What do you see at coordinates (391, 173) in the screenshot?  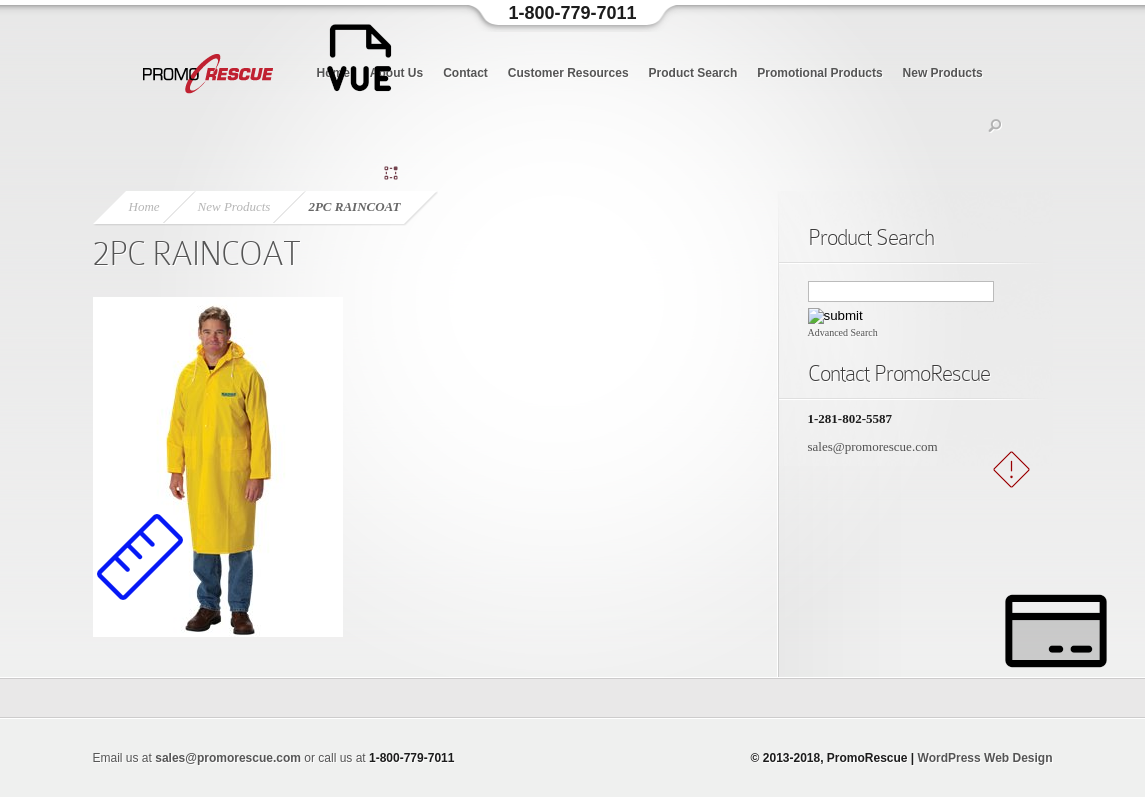 I see `set transform anchor to top-right corner` at bounding box center [391, 173].